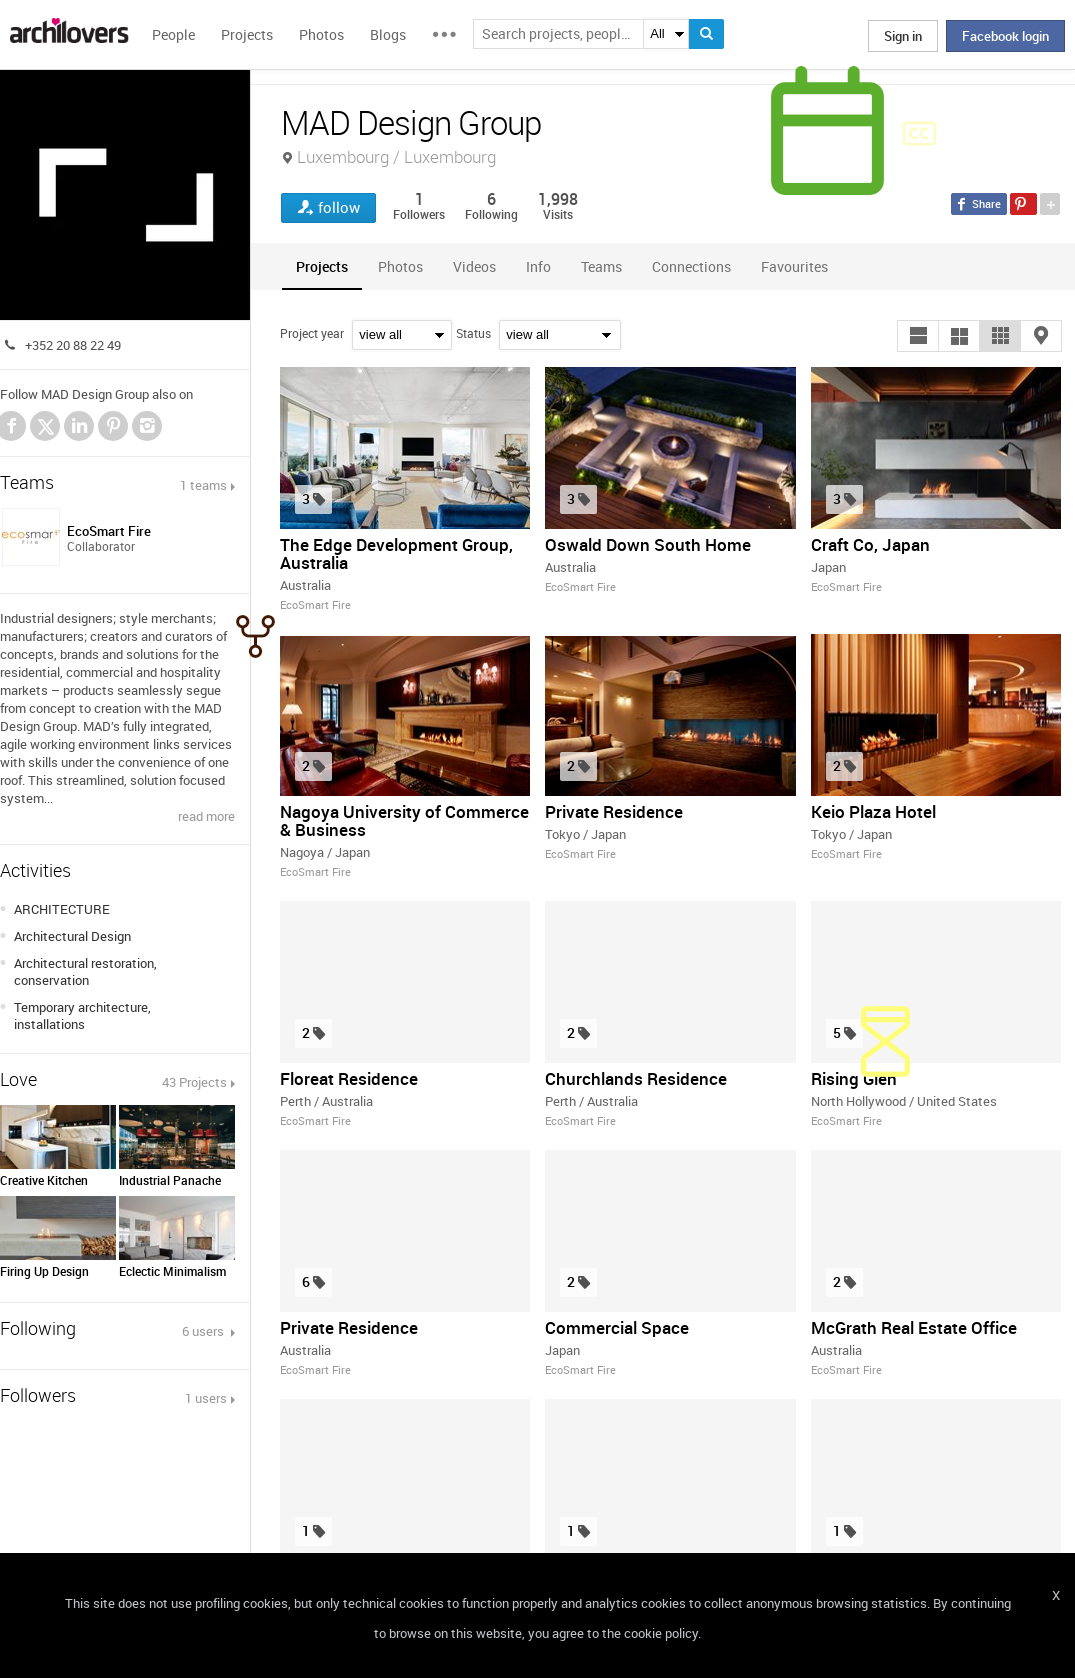  I want to click on fork this repository, so click(255, 636).